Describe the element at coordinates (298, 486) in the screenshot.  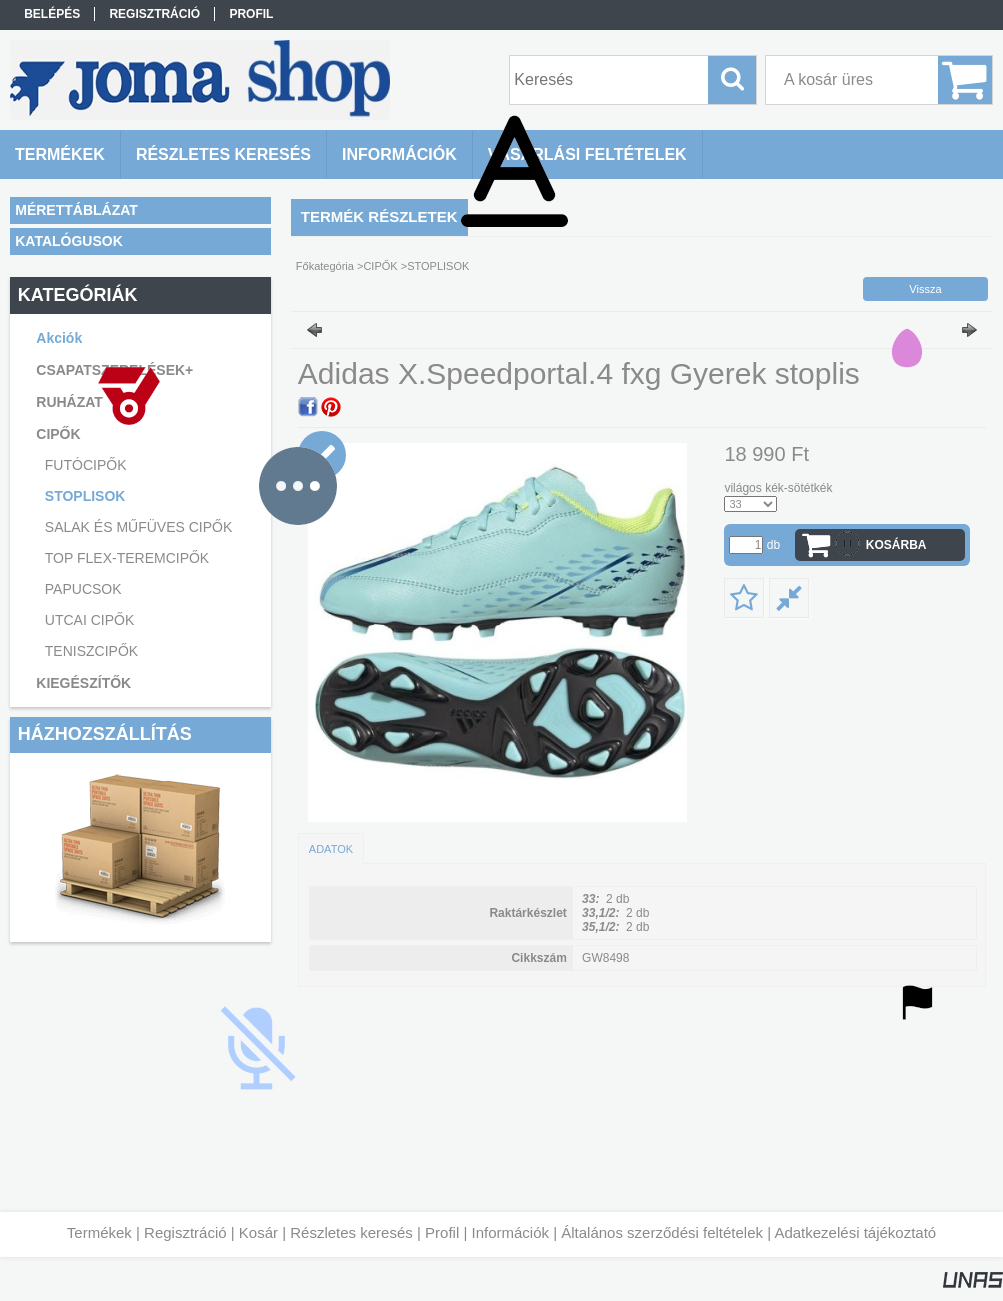
I see `access more options or actions` at that location.